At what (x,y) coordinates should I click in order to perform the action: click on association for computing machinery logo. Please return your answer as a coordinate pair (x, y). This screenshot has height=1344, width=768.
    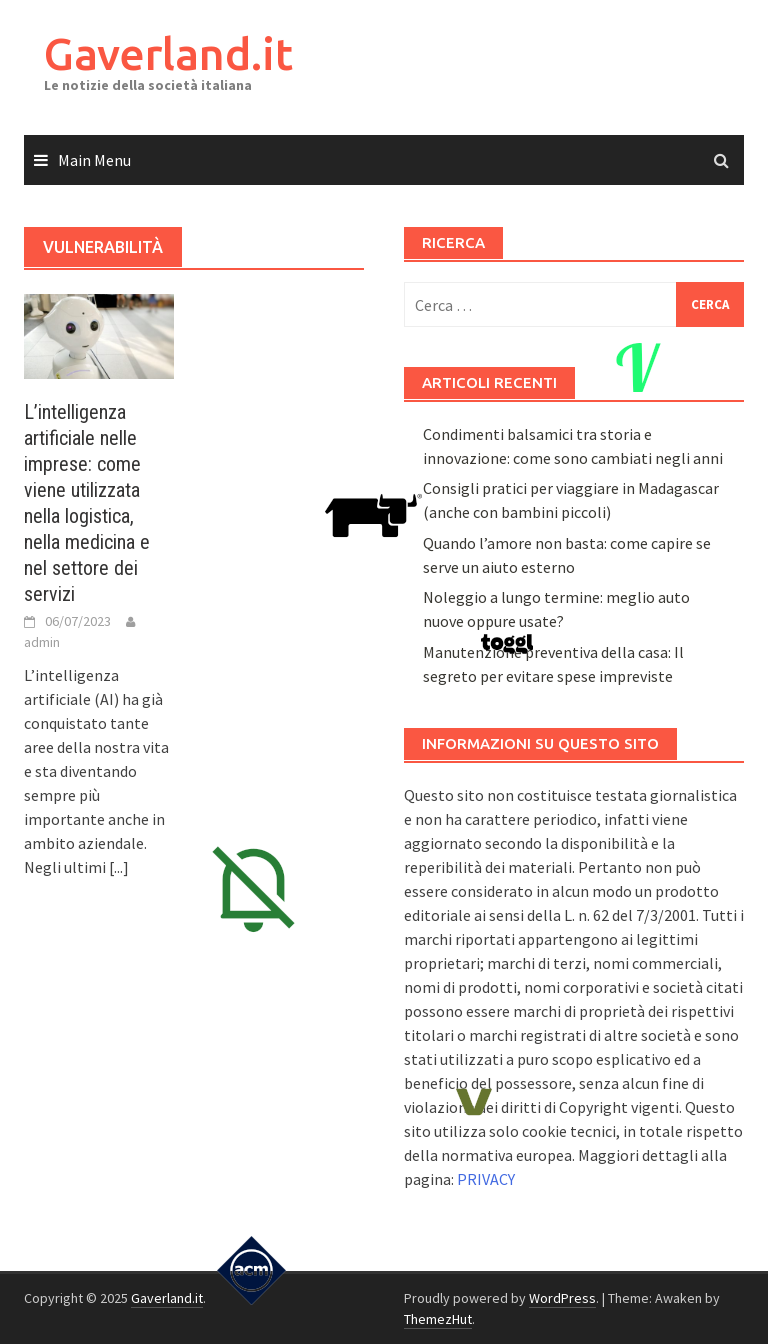
    Looking at the image, I should click on (251, 1270).